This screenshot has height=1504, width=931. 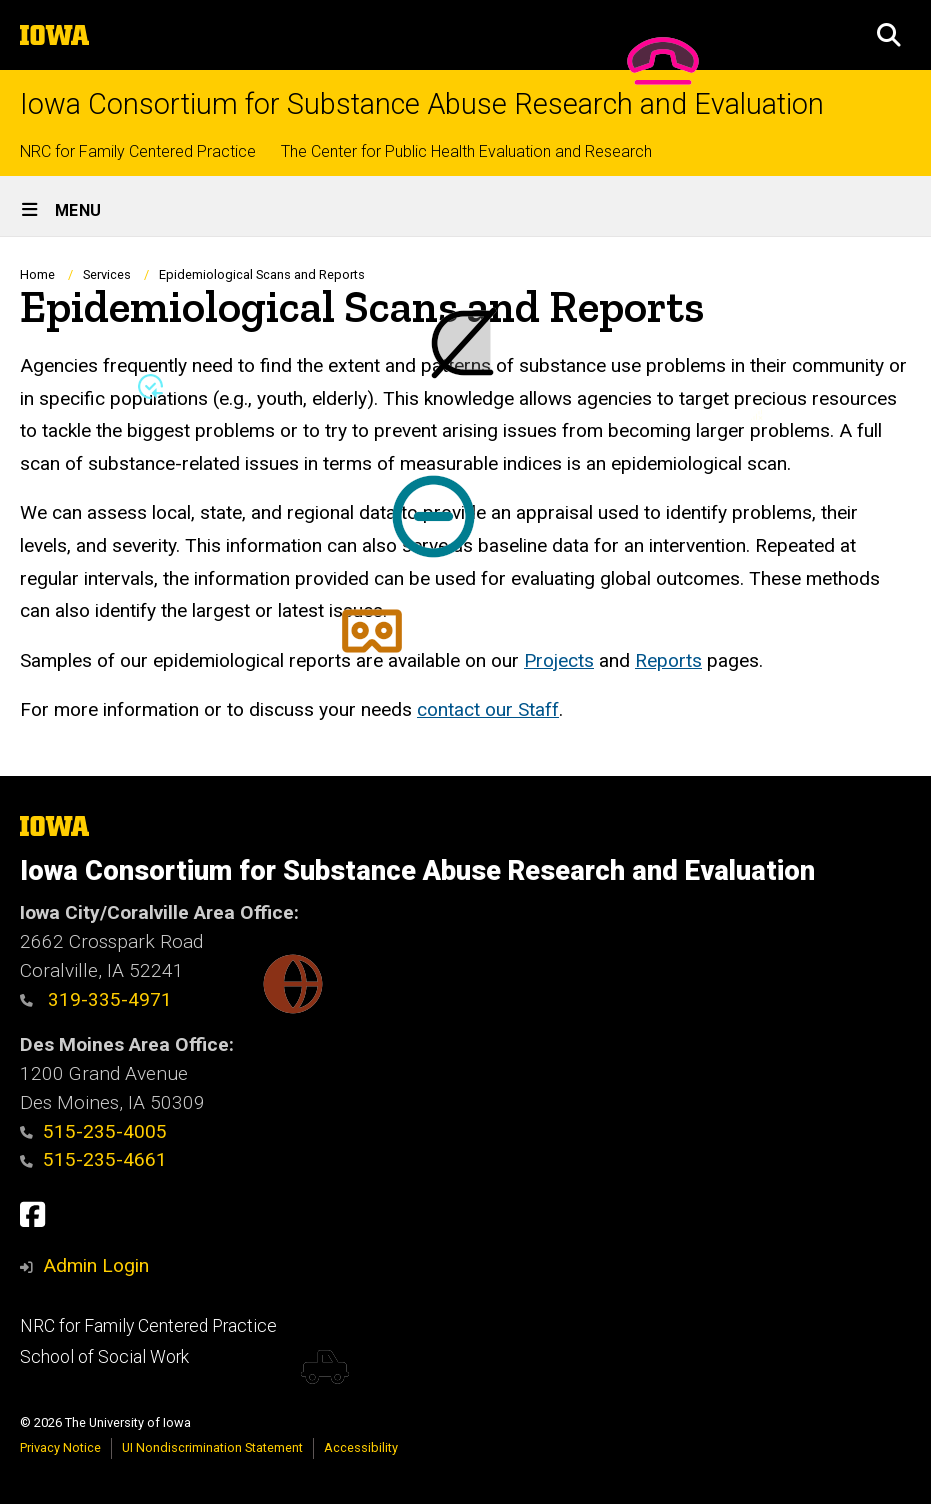 What do you see at coordinates (757, 415) in the screenshot?
I see `no cellular signal available` at bounding box center [757, 415].